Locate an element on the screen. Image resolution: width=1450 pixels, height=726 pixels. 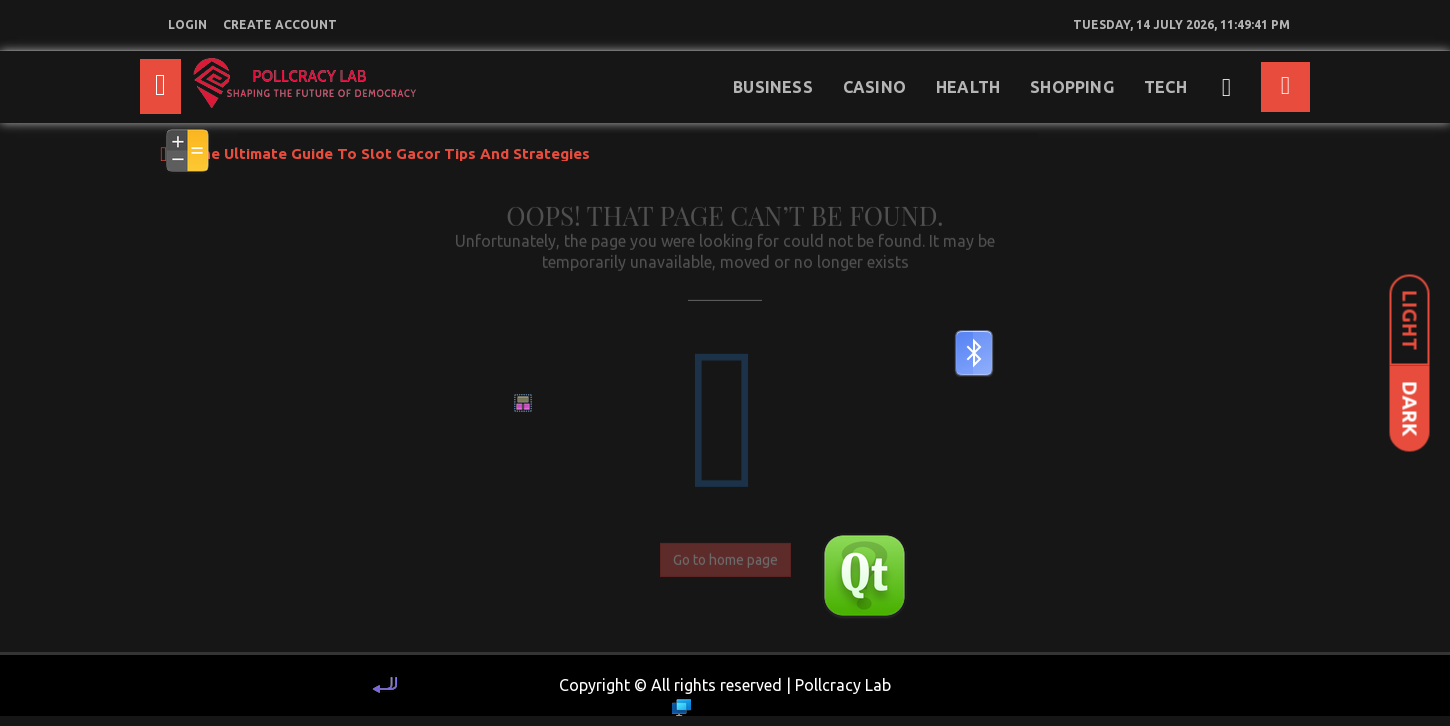
open Qt Assistant documentation browser is located at coordinates (864, 575).